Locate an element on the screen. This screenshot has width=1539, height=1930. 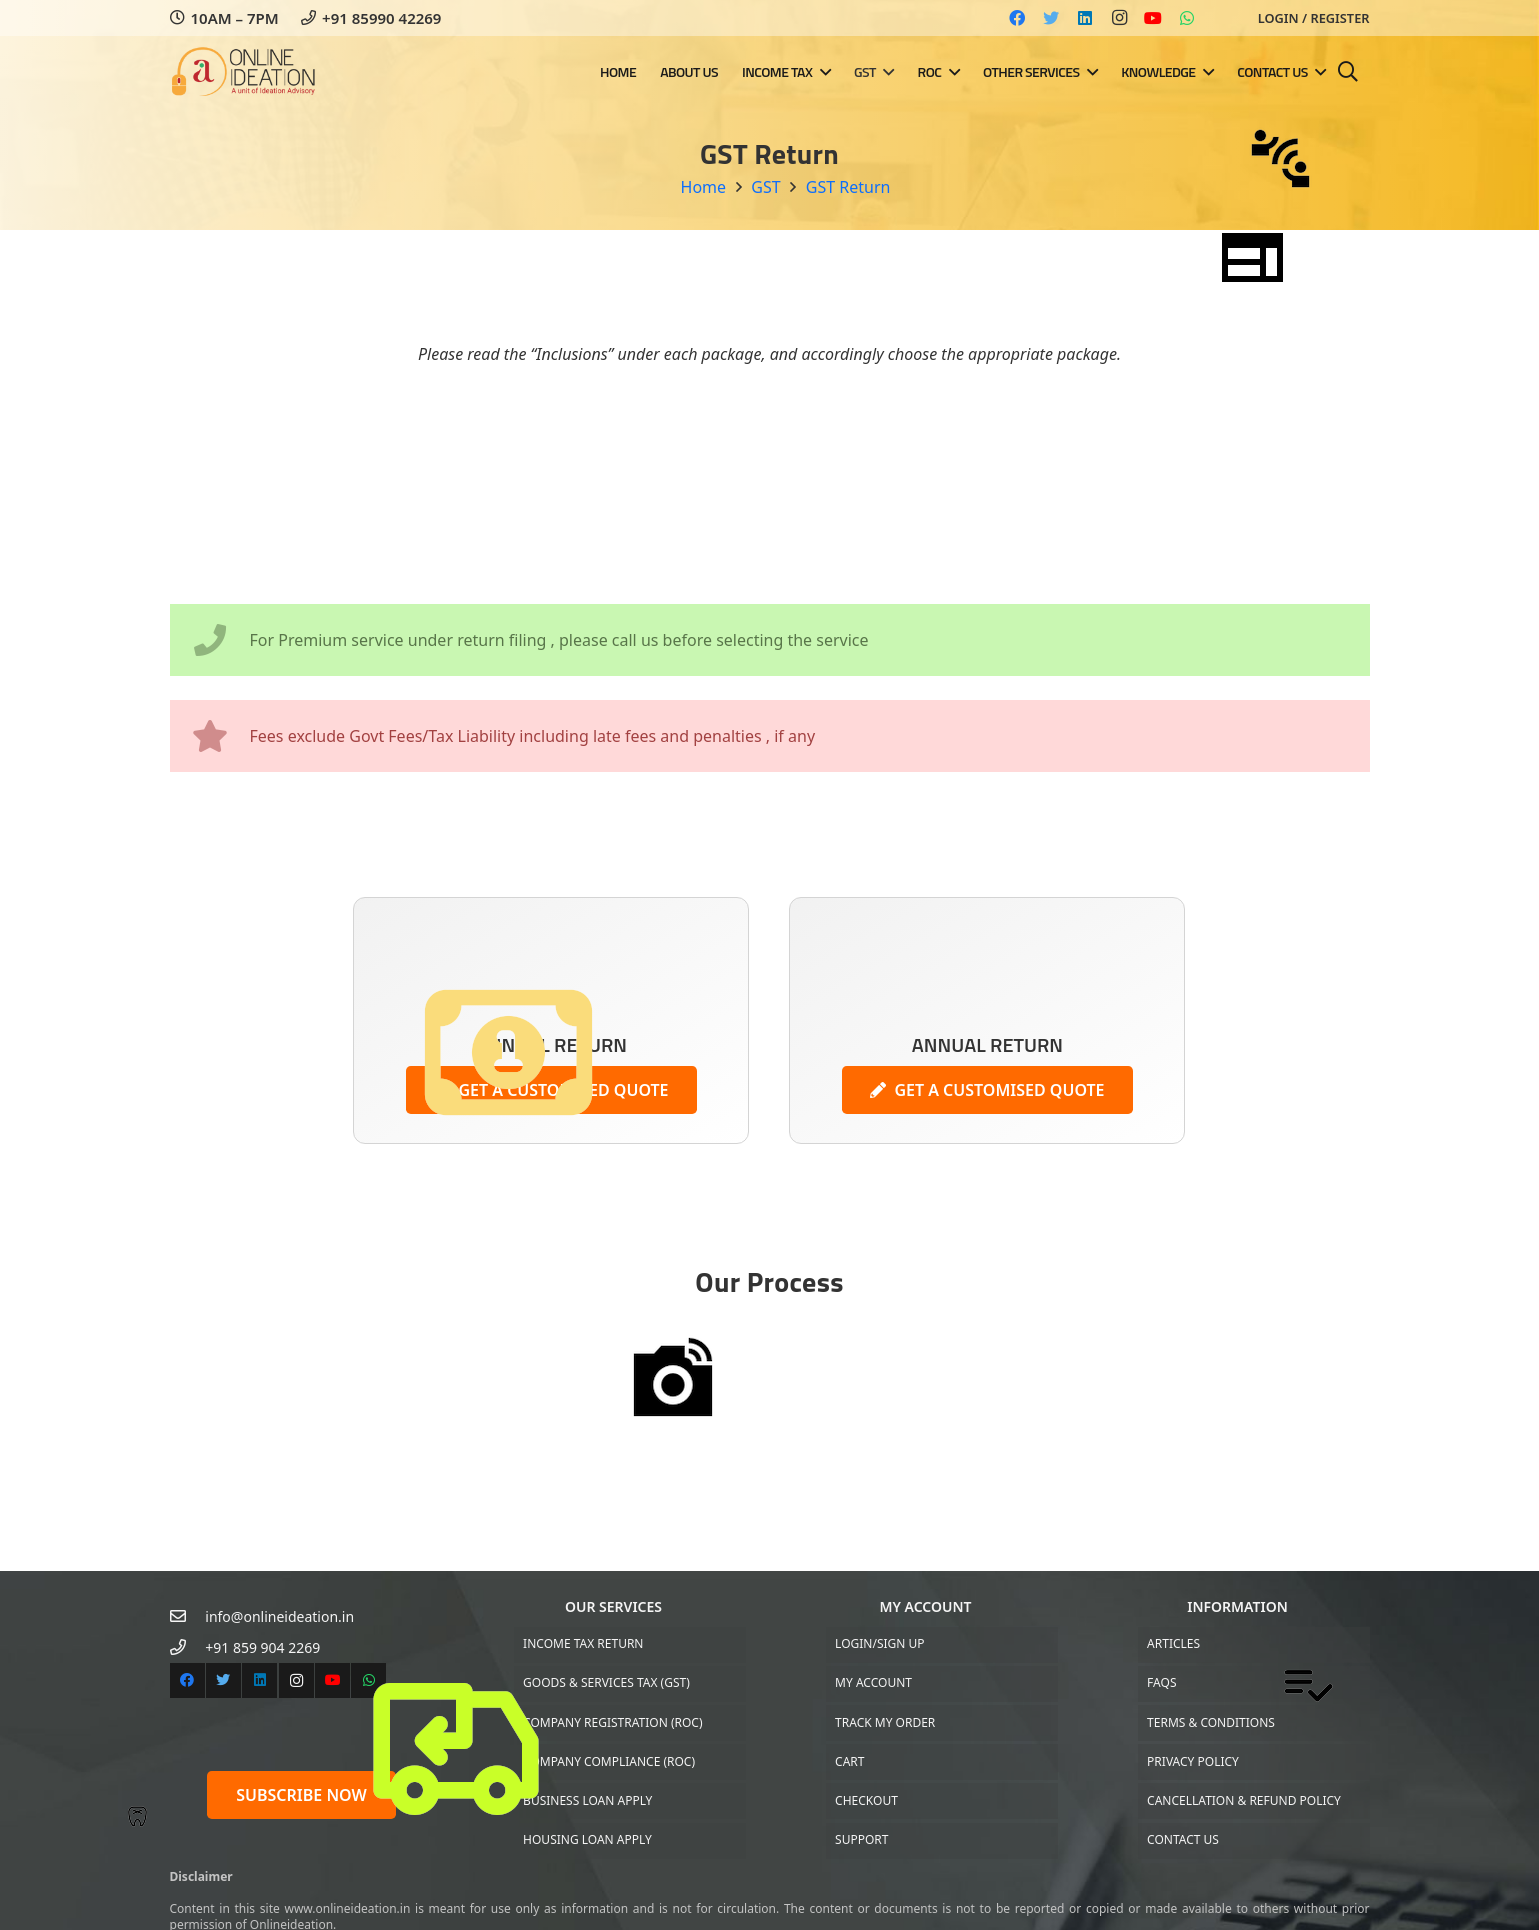
view payment or billing information is located at coordinates (508, 1052).